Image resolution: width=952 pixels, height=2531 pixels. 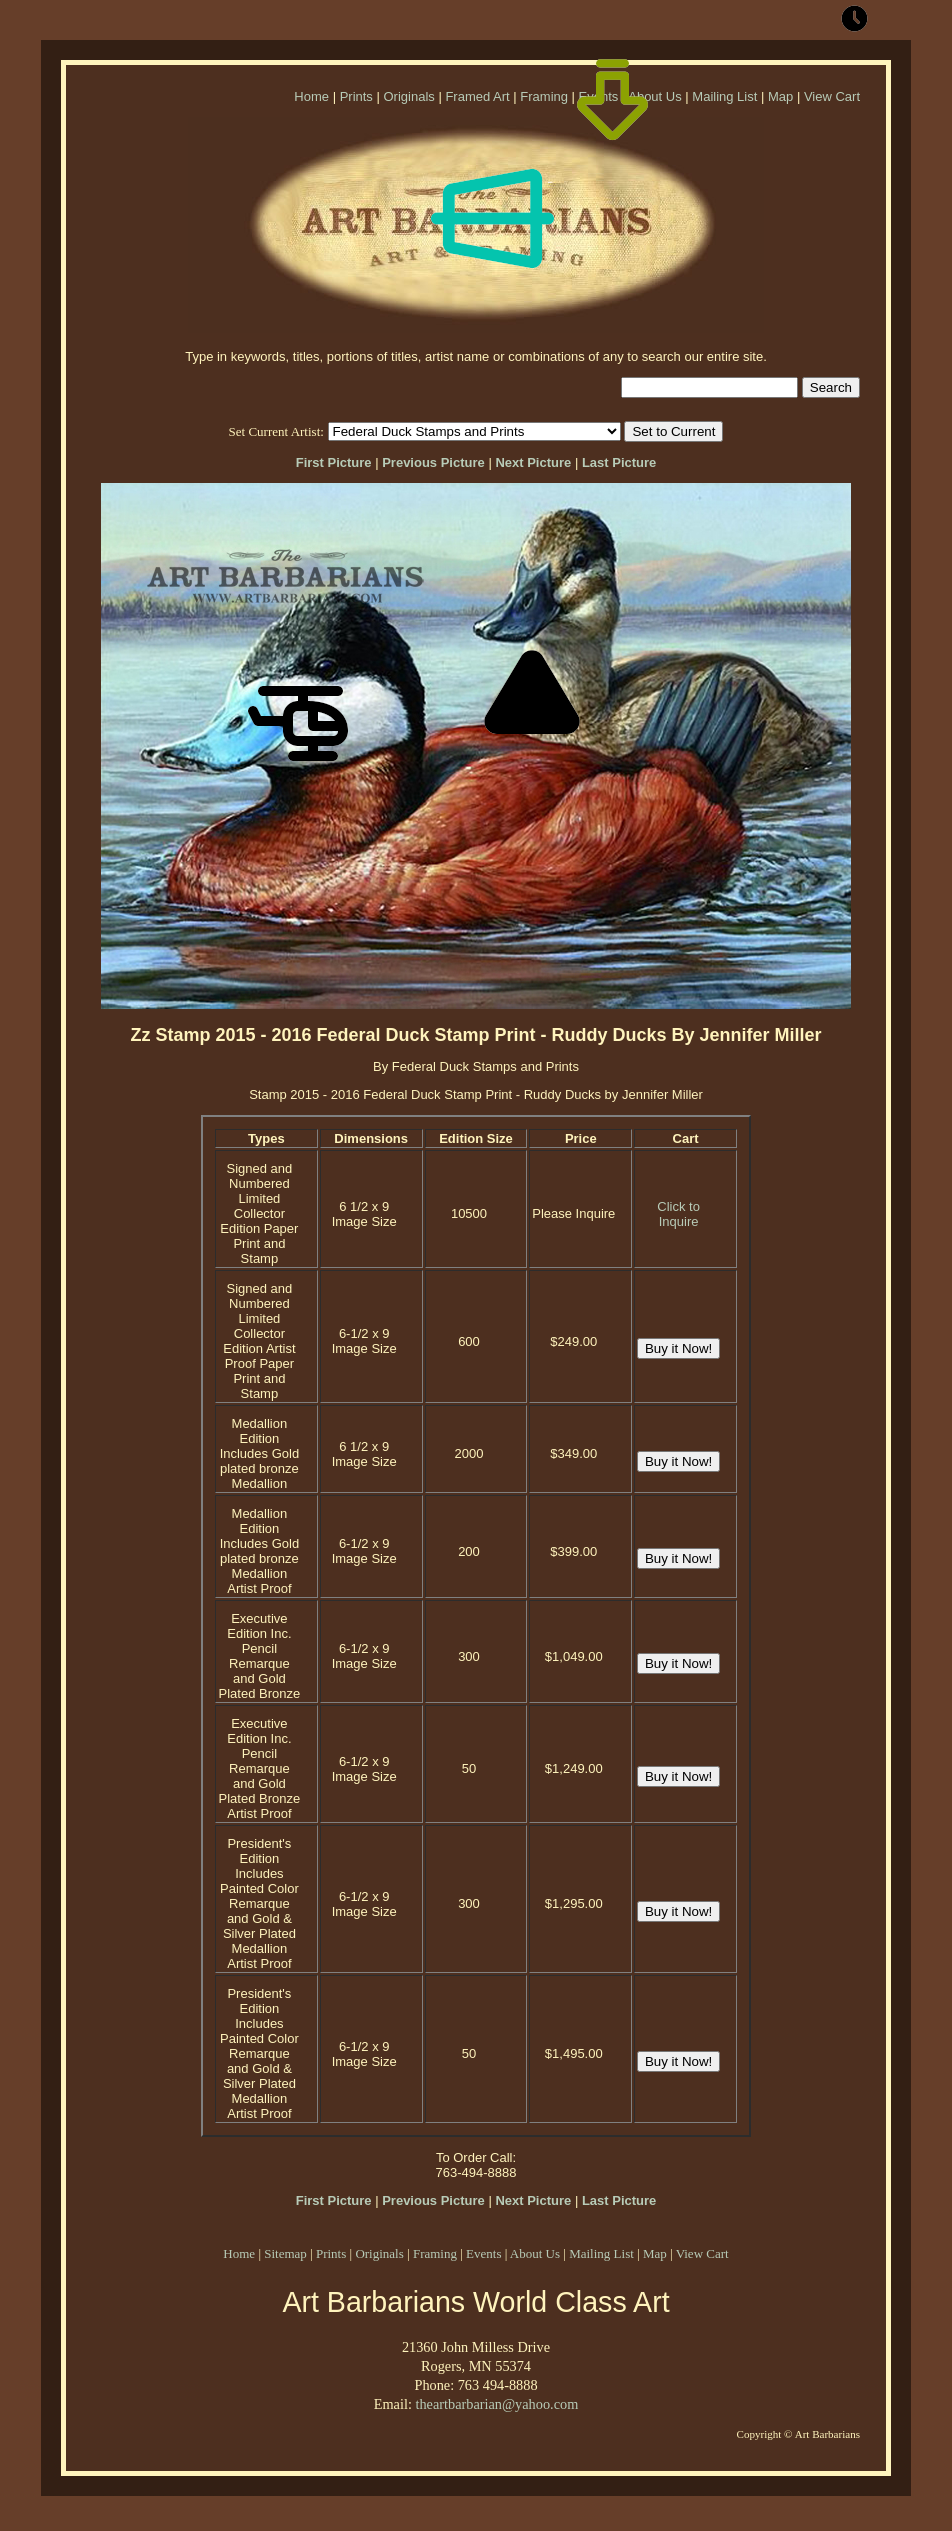 What do you see at coordinates (492, 218) in the screenshot?
I see `adjust perspective or viewing angle` at bounding box center [492, 218].